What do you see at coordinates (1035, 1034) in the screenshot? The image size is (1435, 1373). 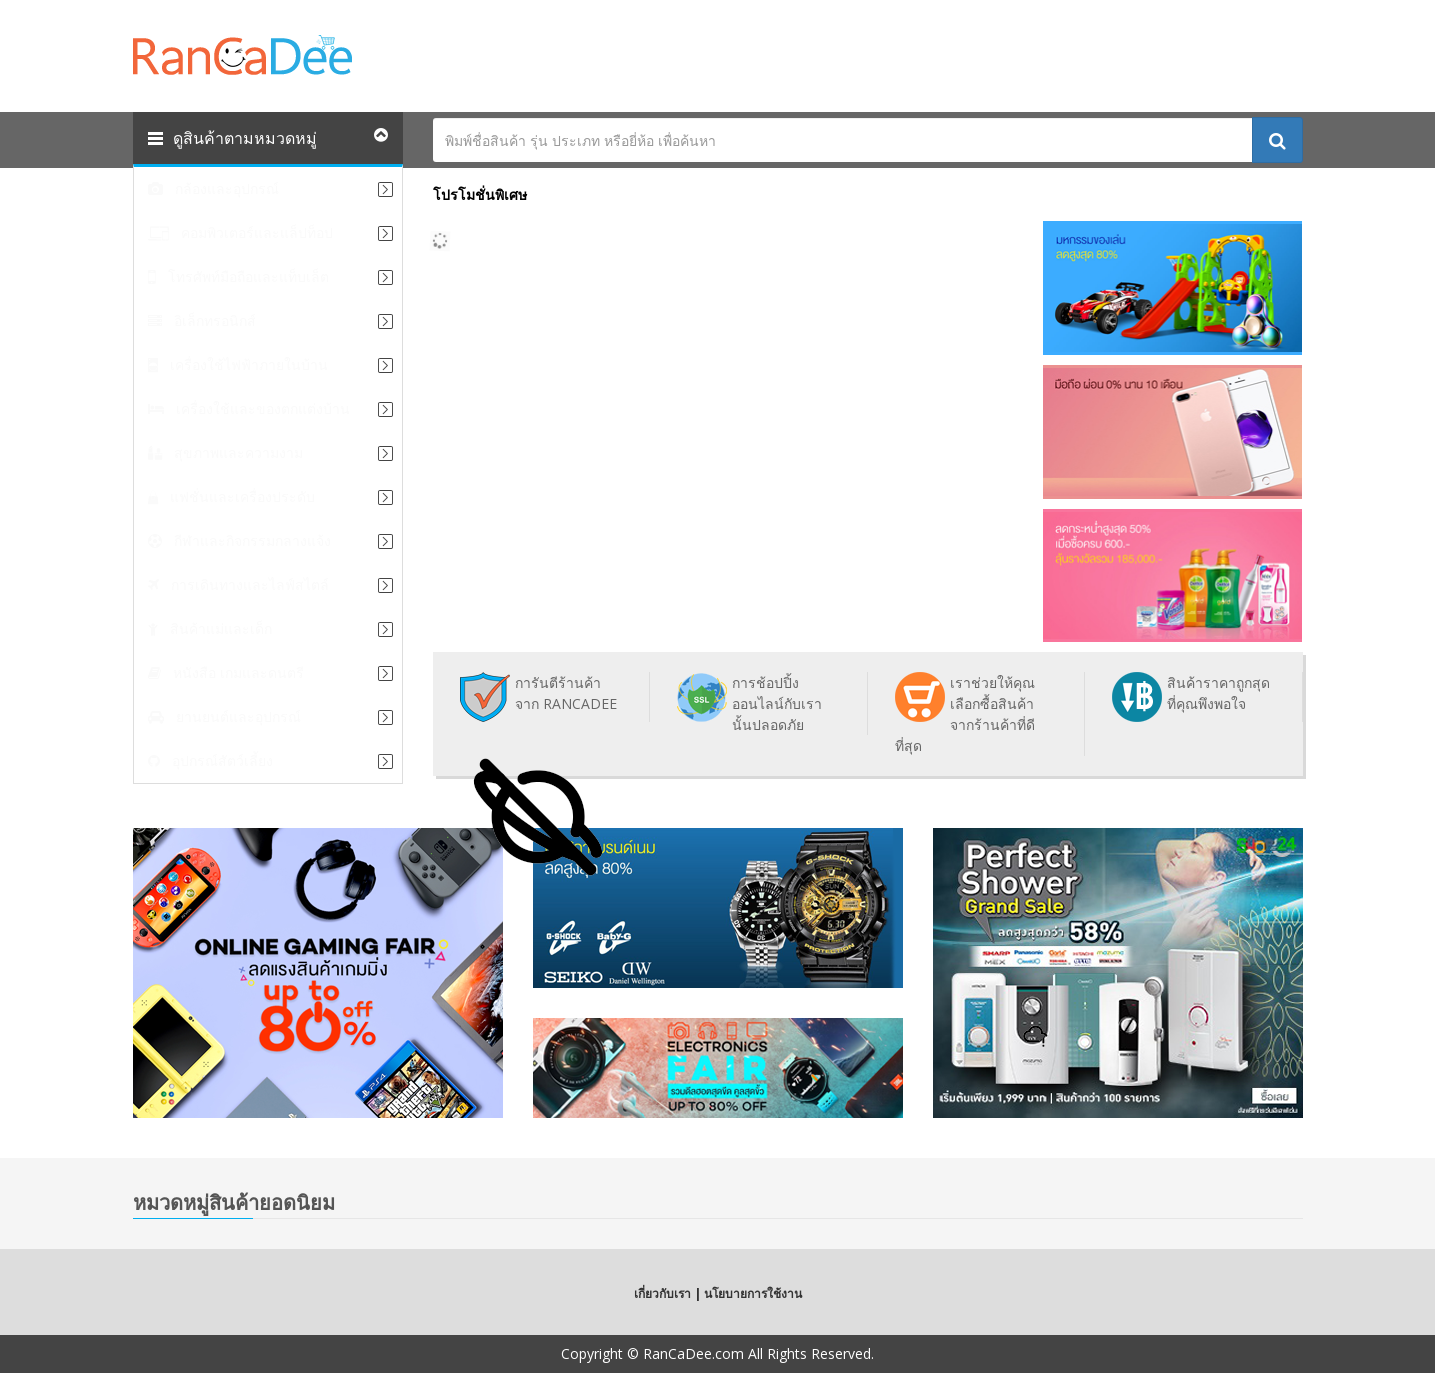 I see `cloud storage warning or alert` at bounding box center [1035, 1034].